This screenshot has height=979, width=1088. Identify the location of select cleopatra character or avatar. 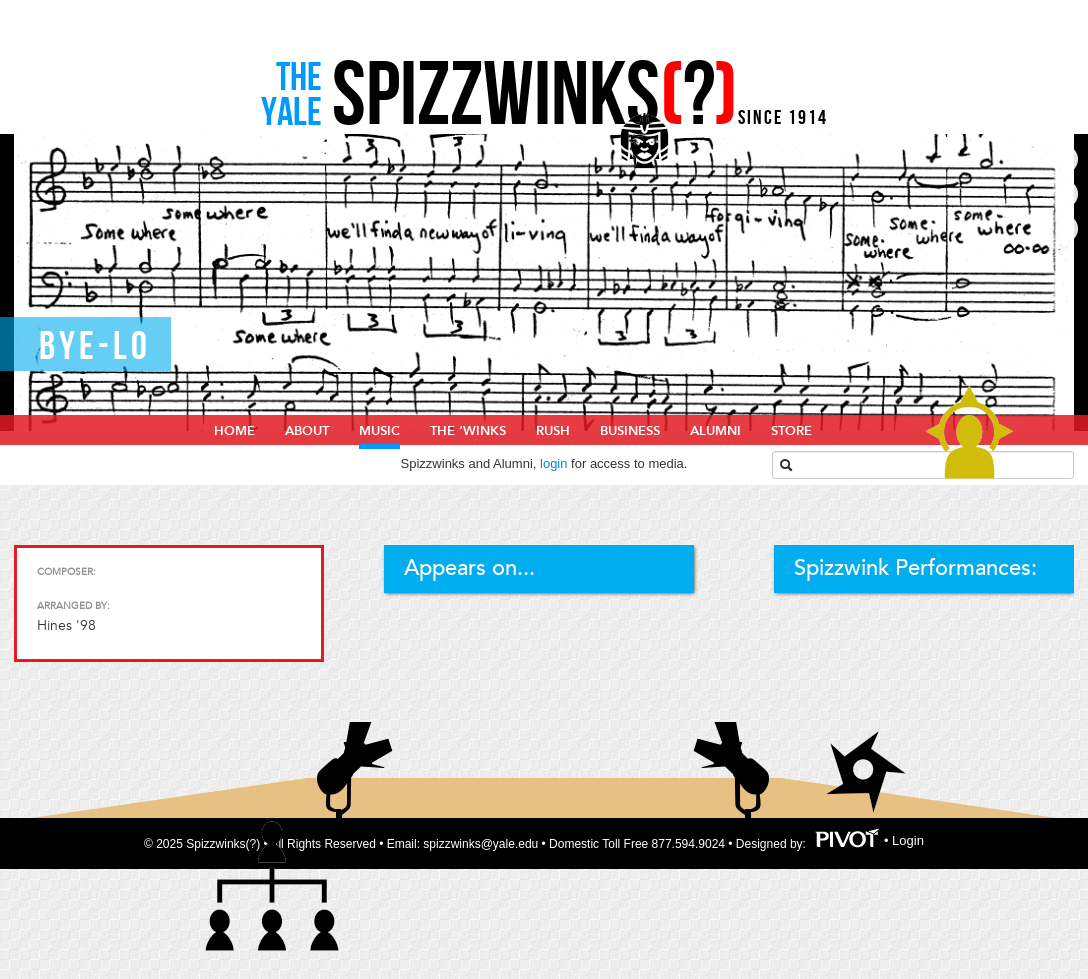
(644, 140).